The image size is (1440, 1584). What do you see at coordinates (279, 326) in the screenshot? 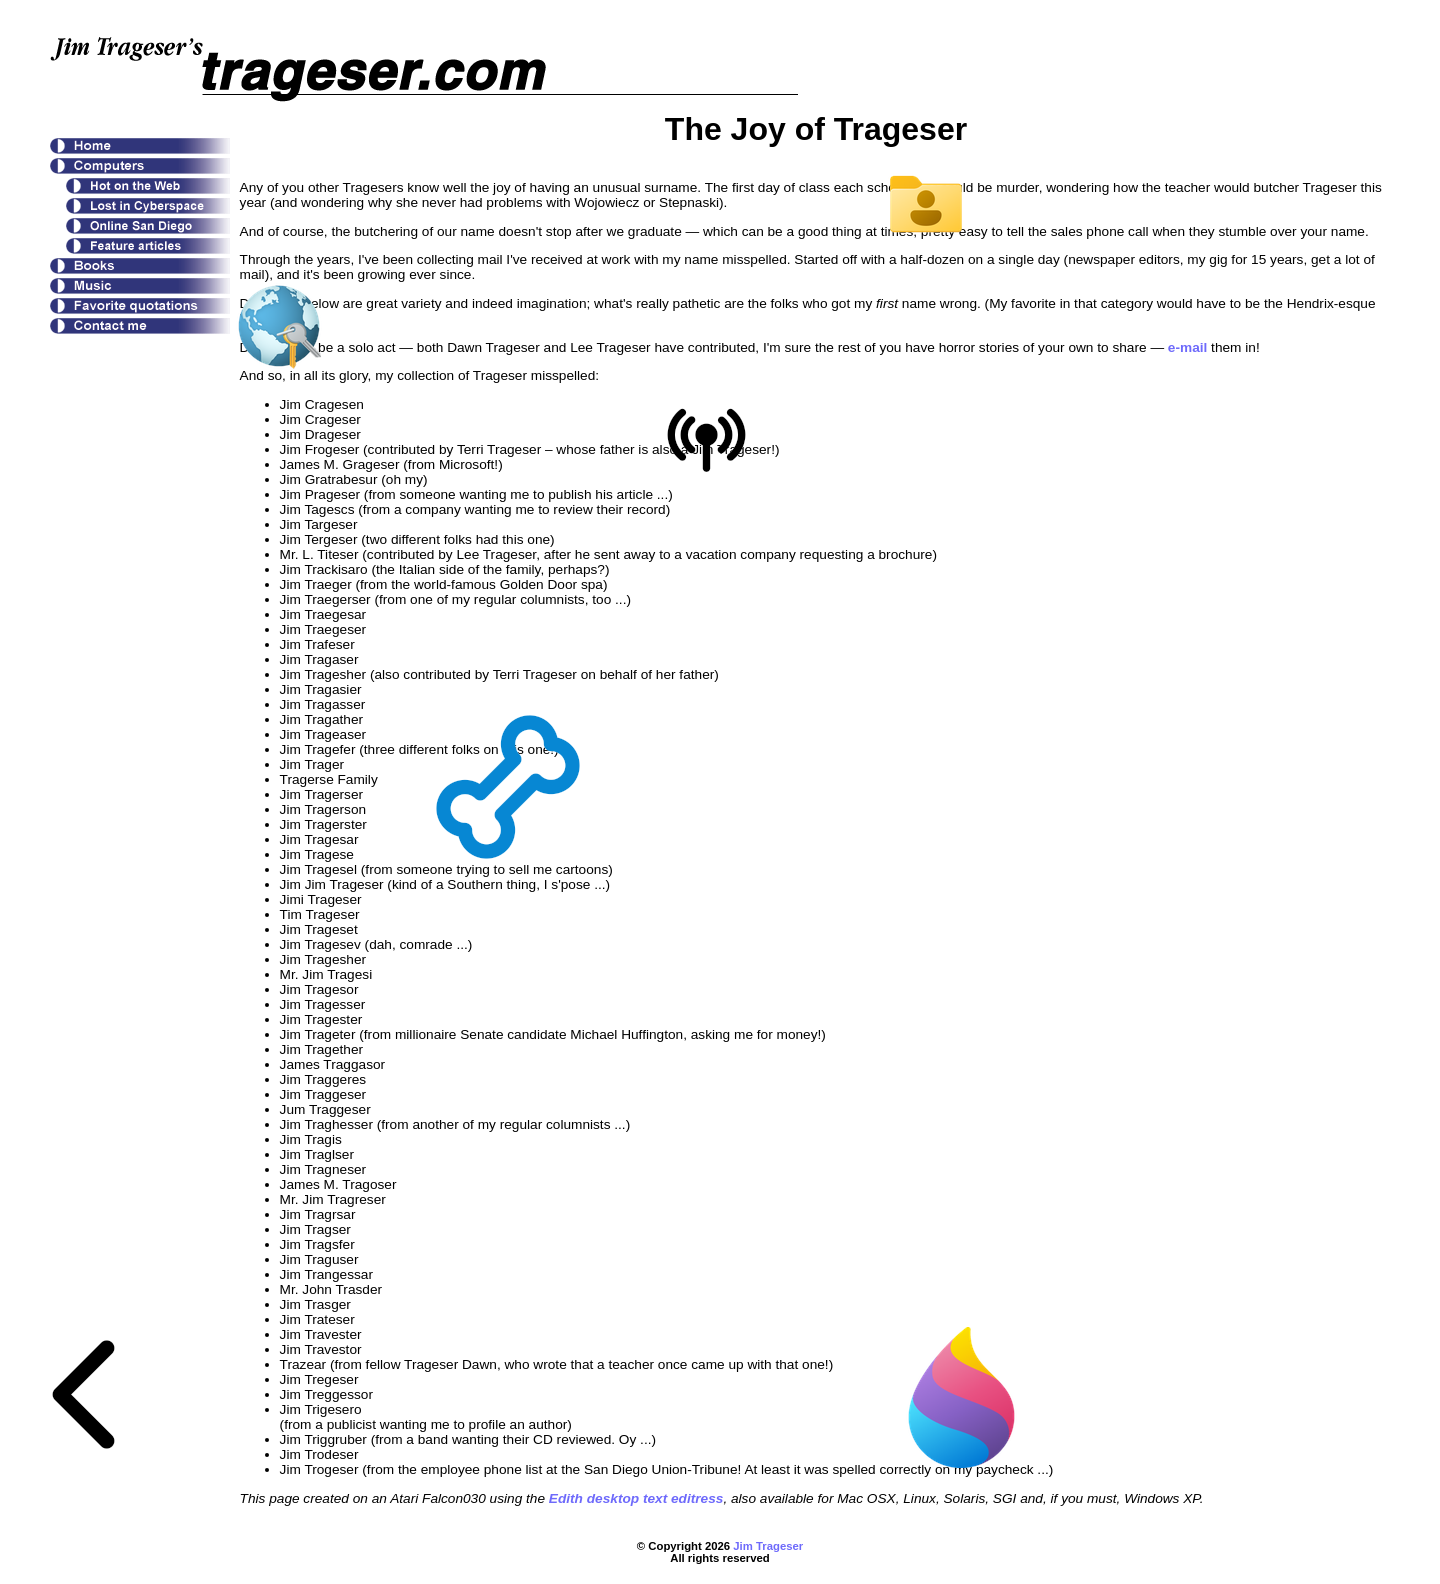
I see `access global security or authentication settings` at bounding box center [279, 326].